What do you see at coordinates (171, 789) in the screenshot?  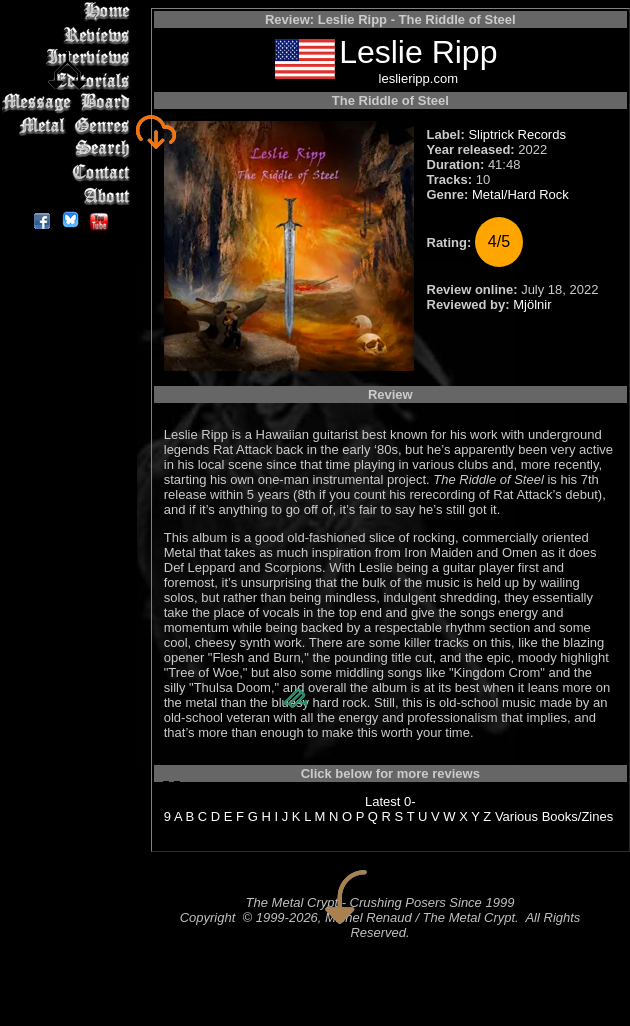 I see `expand to fullscreen mode` at bounding box center [171, 789].